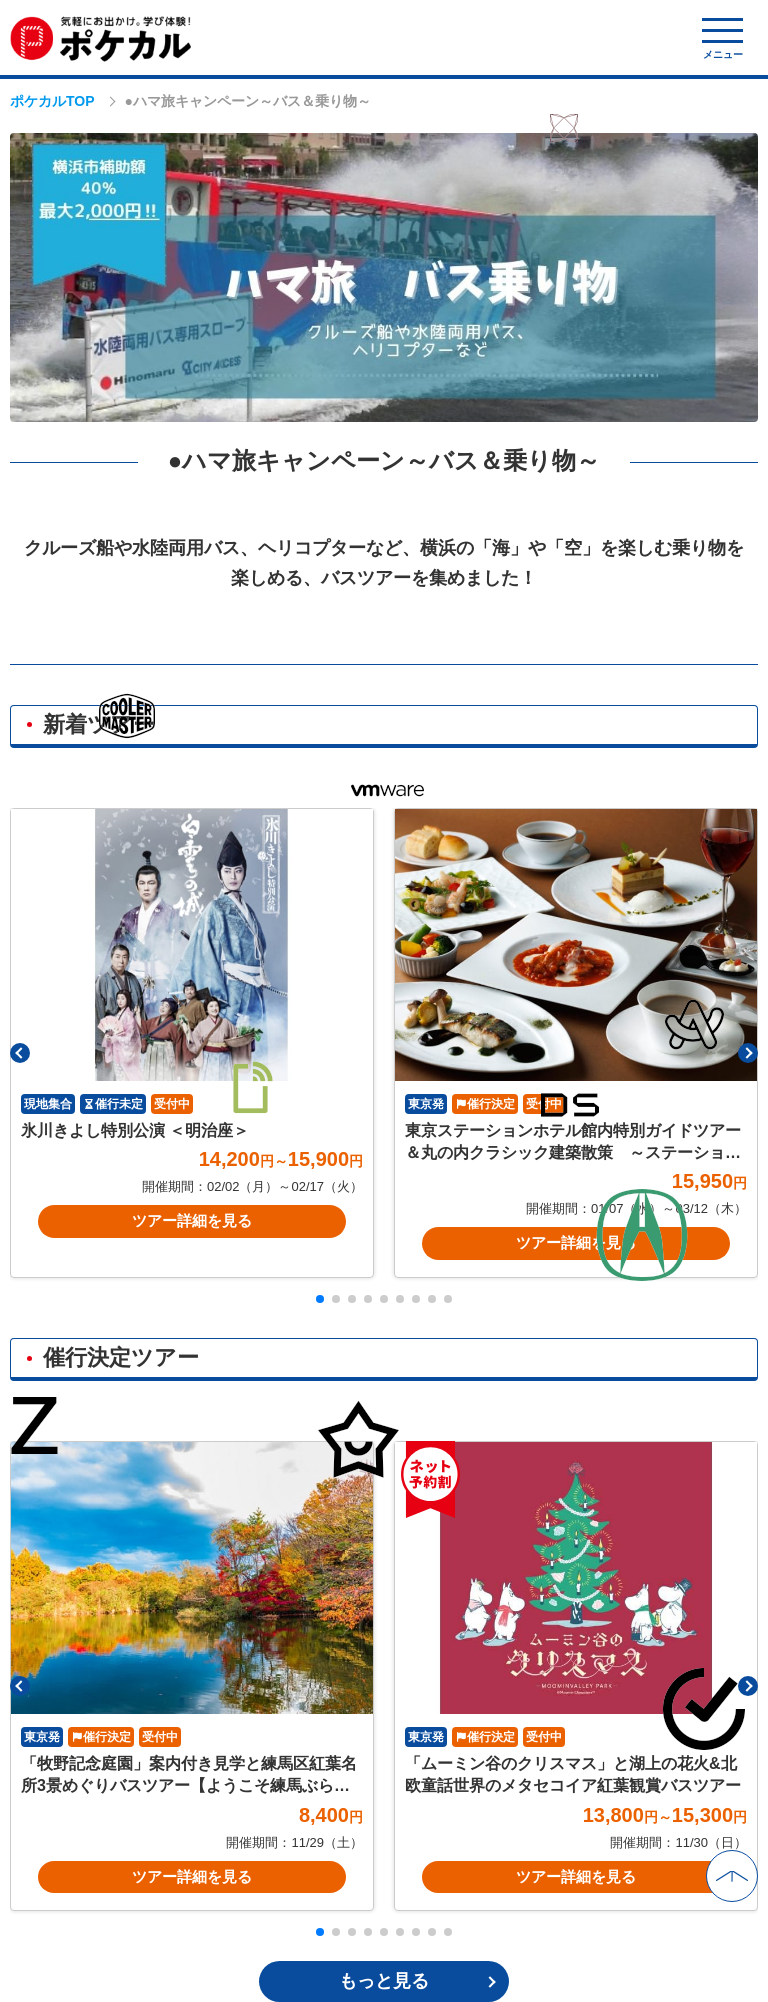 The width and height of the screenshot is (768, 2002). I want to click on enable mobile hotspot, so click(250, 1088).